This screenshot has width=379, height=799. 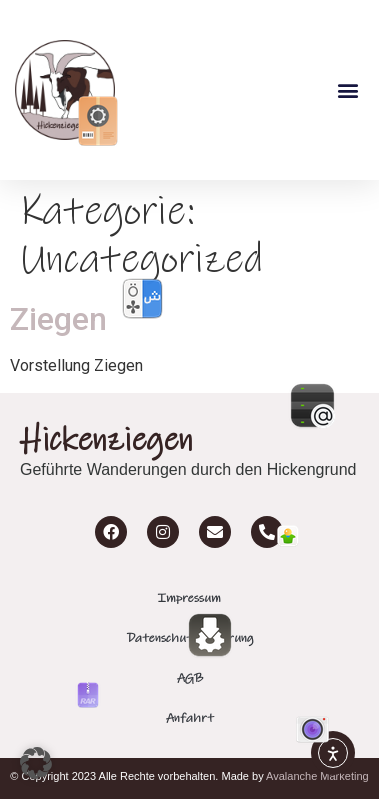 What do you see at coordinates (210, 635) in the screenshot?
I see `open gear lever app for managing appimages` at bounding box center [210, 635].